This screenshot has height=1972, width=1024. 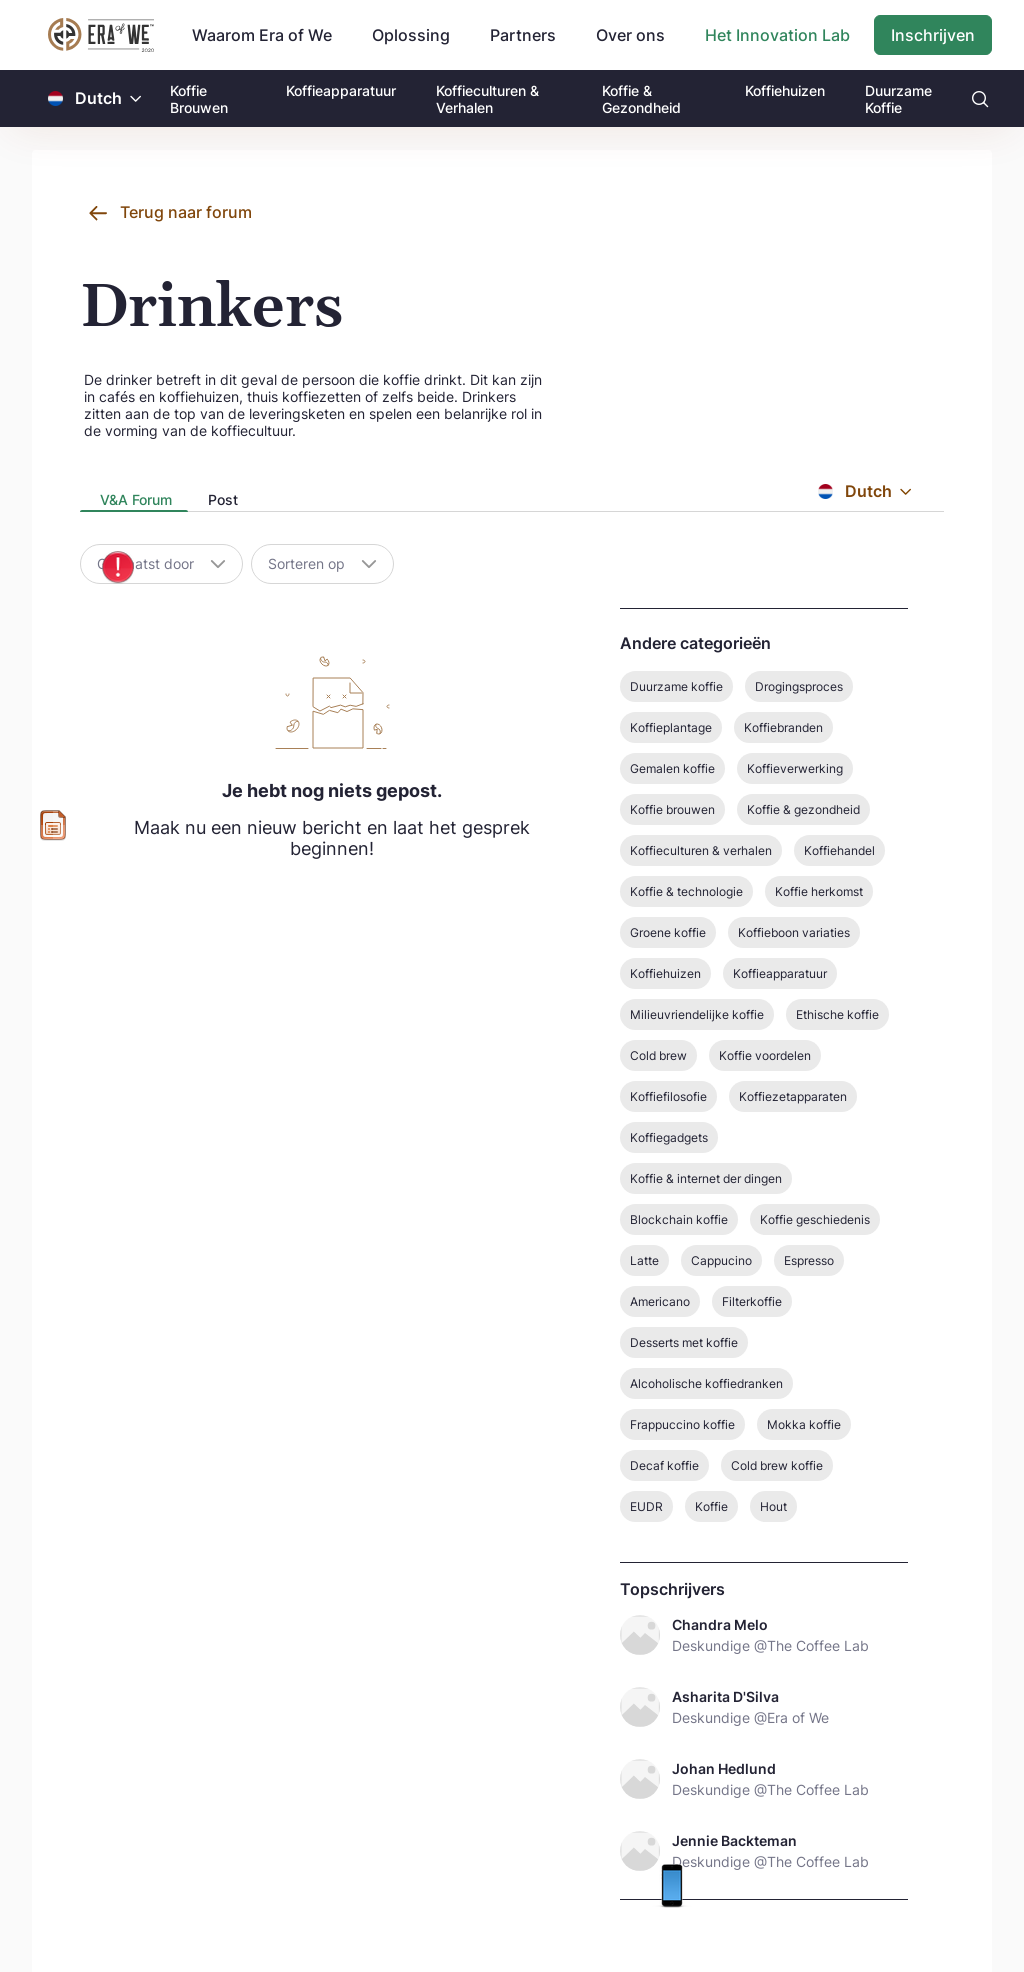 What do you see at coordinates (53, 825) in the screenshot?
I see `libreoffice impress presentation template file` at bounding box center [53, 825].